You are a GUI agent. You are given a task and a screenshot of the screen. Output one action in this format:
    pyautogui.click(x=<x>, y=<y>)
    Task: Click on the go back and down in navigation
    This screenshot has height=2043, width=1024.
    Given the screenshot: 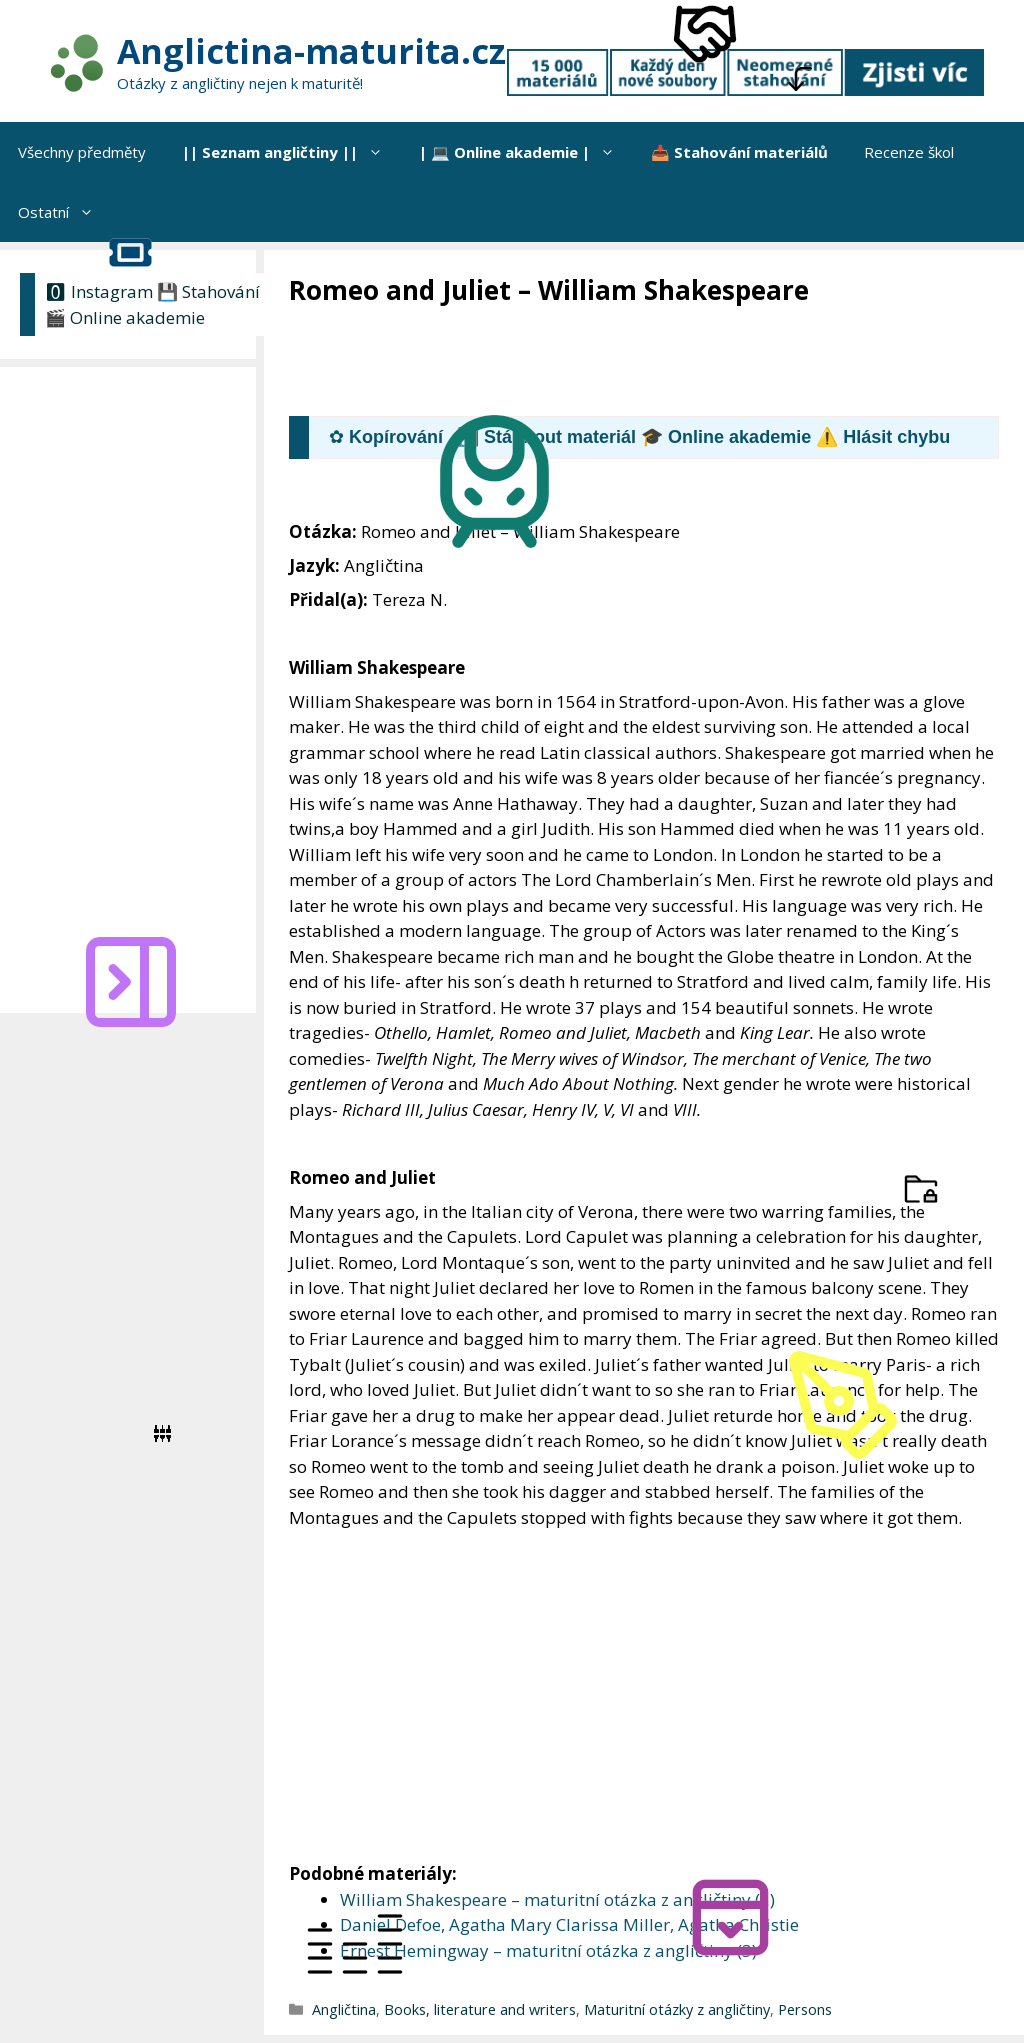 What is the action you would take?
    pyautogui.click(x=800, y=79)
    